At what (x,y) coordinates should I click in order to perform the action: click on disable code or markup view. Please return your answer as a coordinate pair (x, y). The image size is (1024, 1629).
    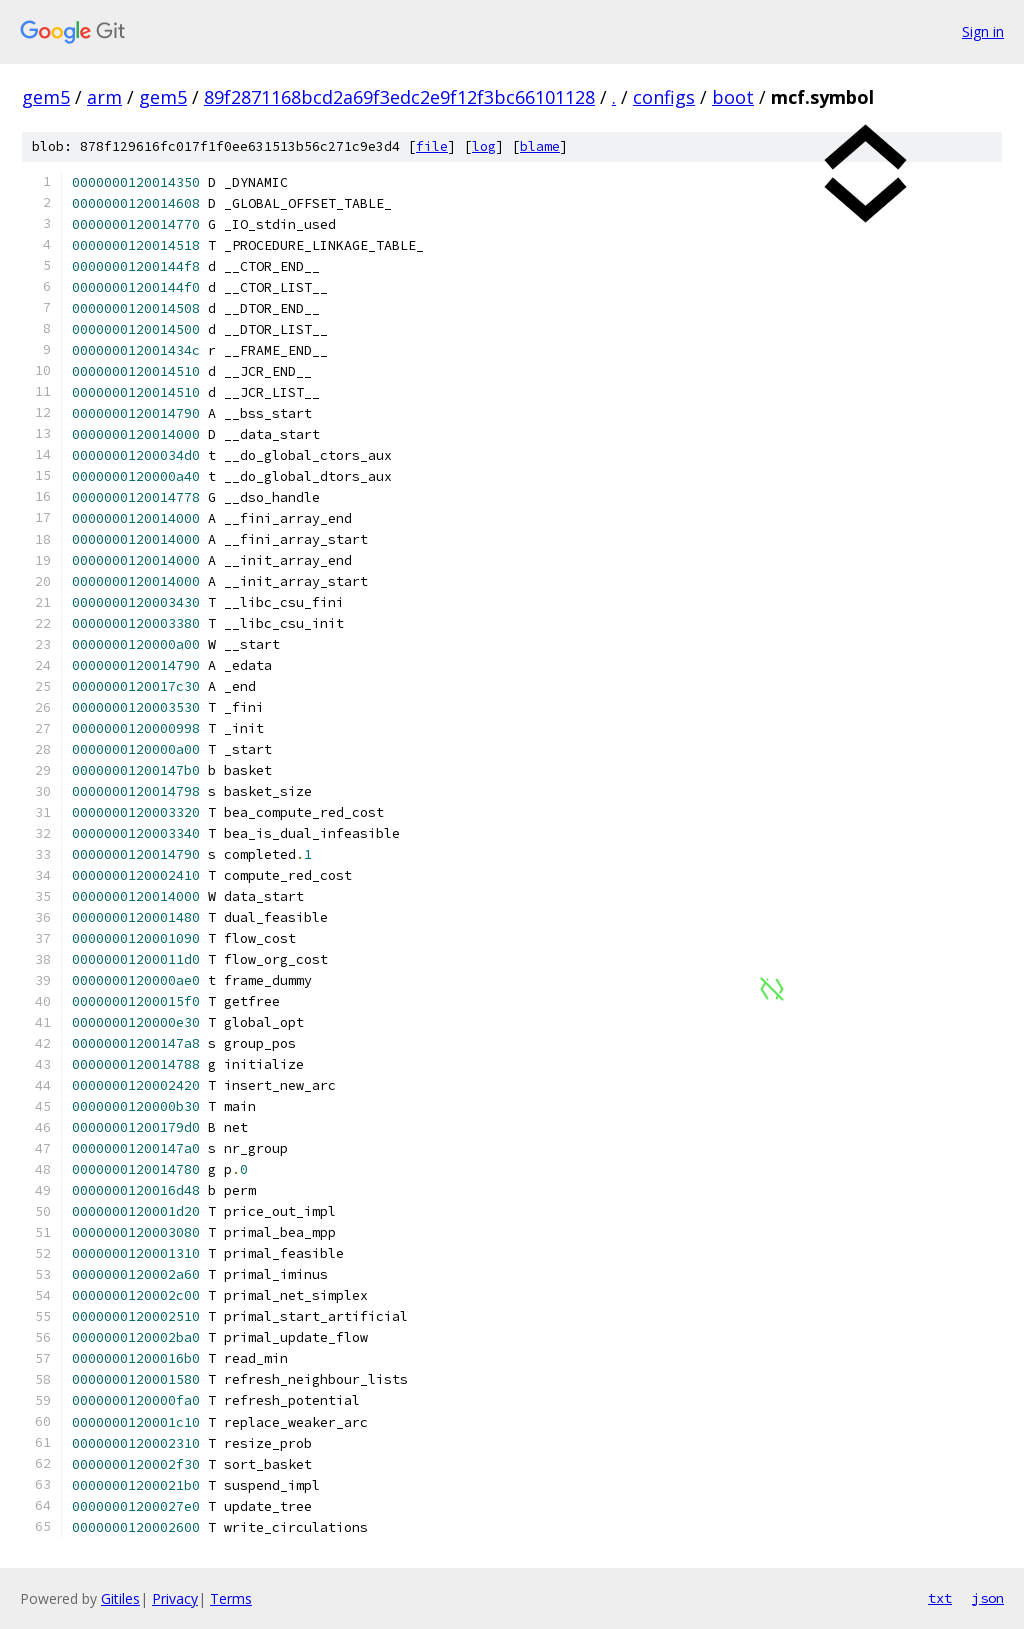
    Looking at the image, I should click on (772, 989).